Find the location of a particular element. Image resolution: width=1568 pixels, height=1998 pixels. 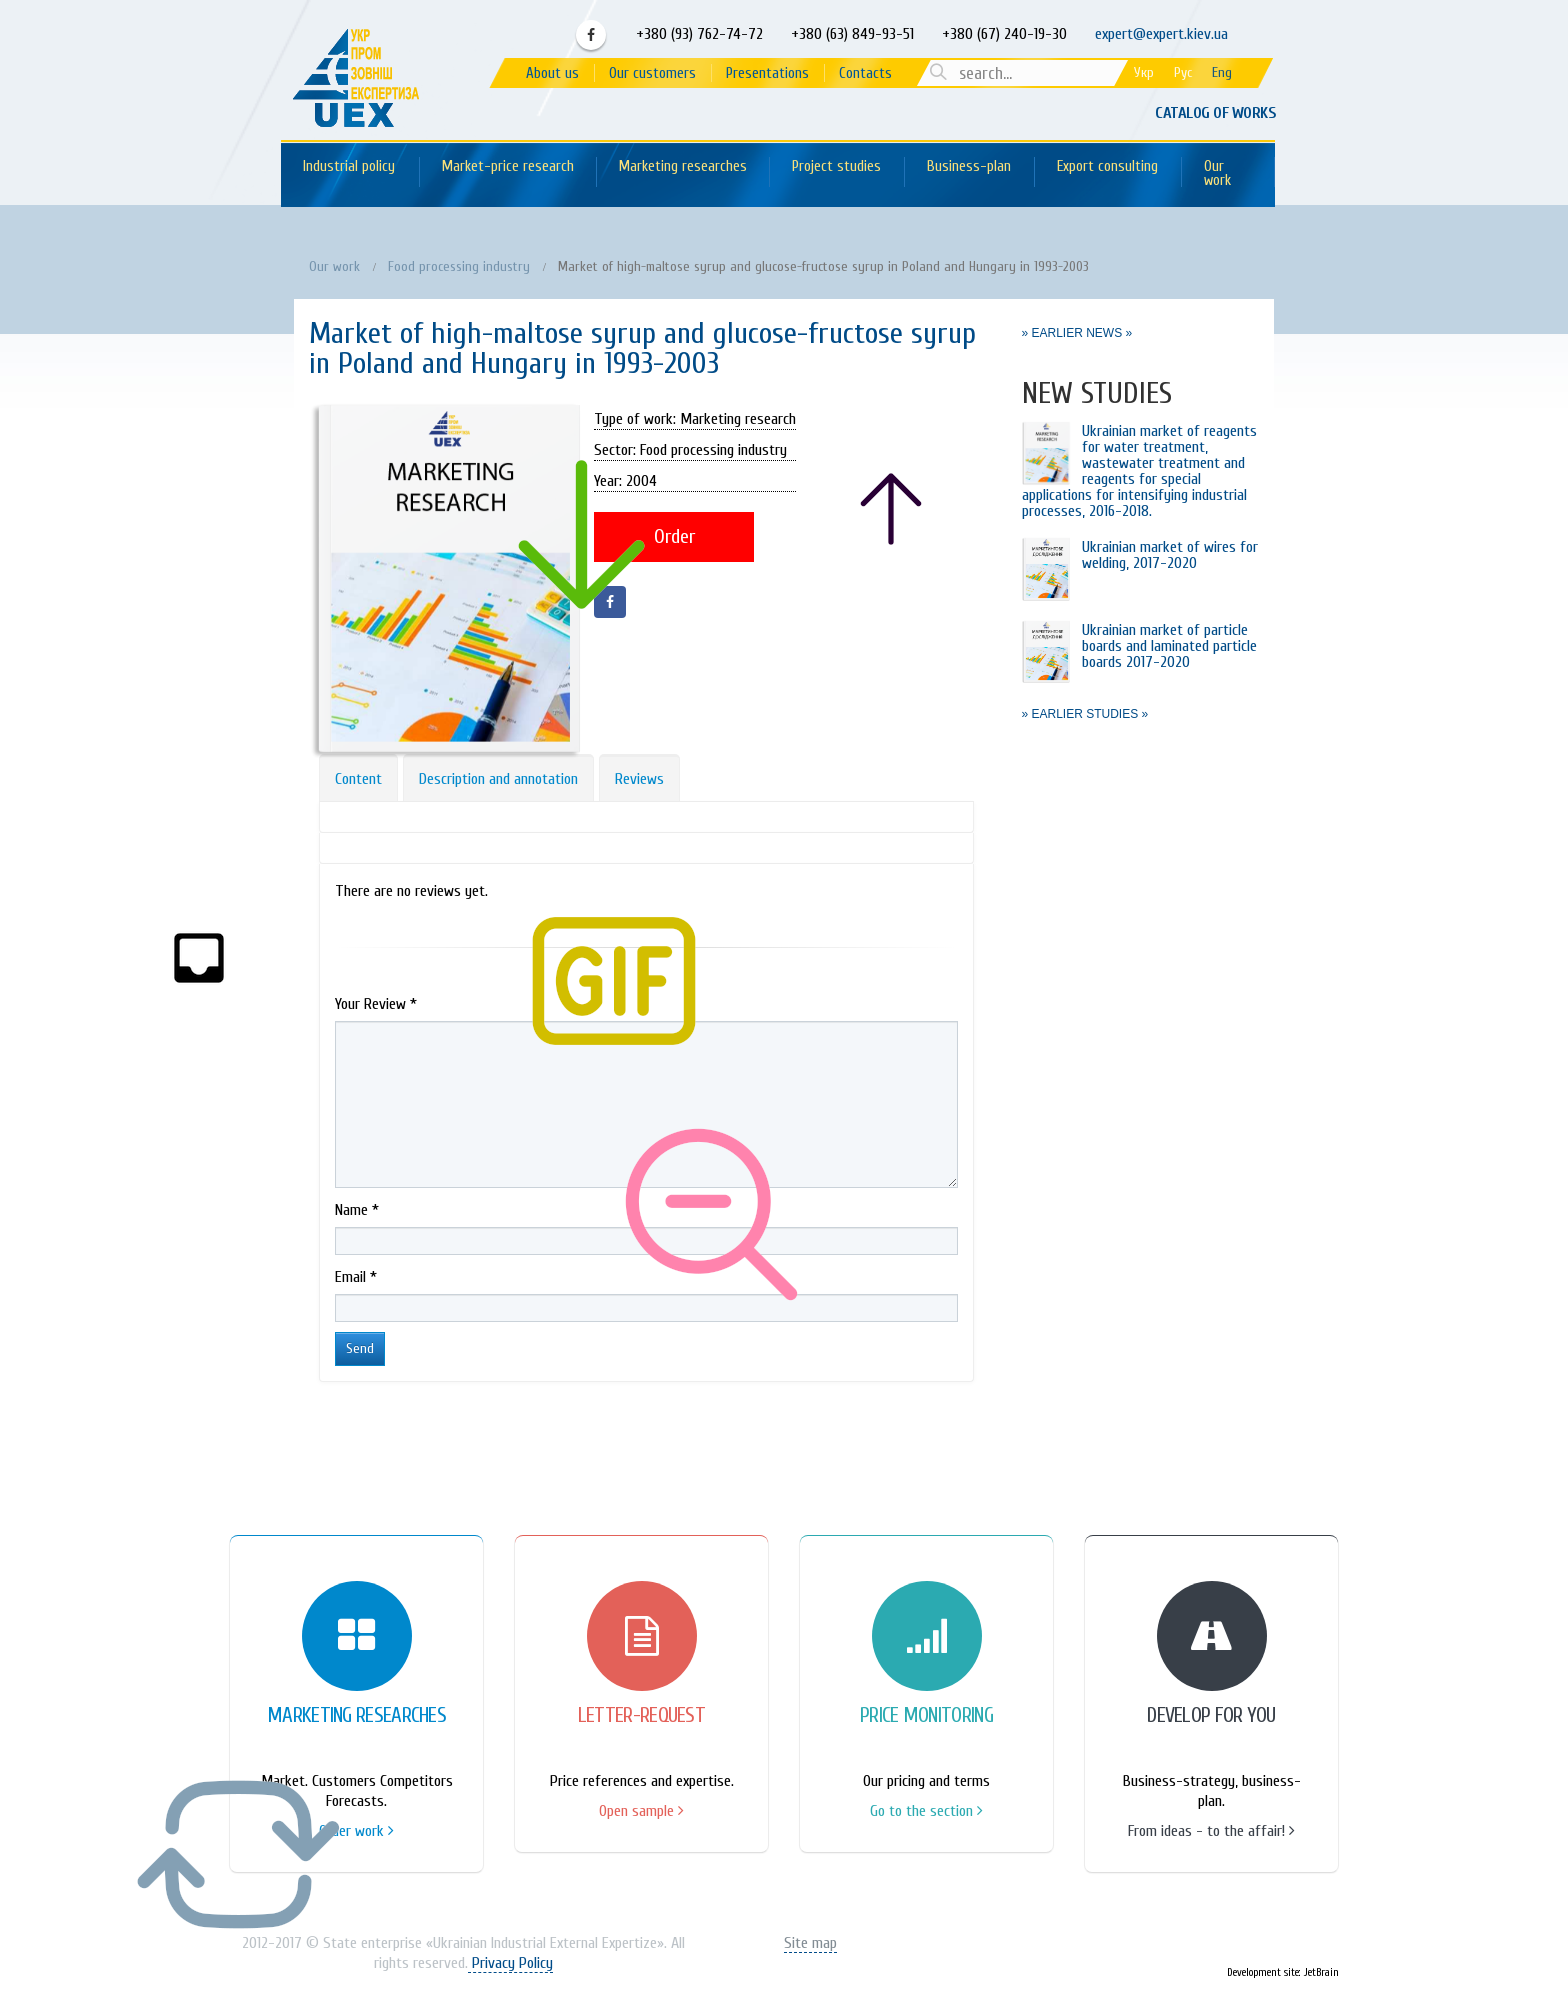

scroll down or view more content is located at coordinates (581, 534).